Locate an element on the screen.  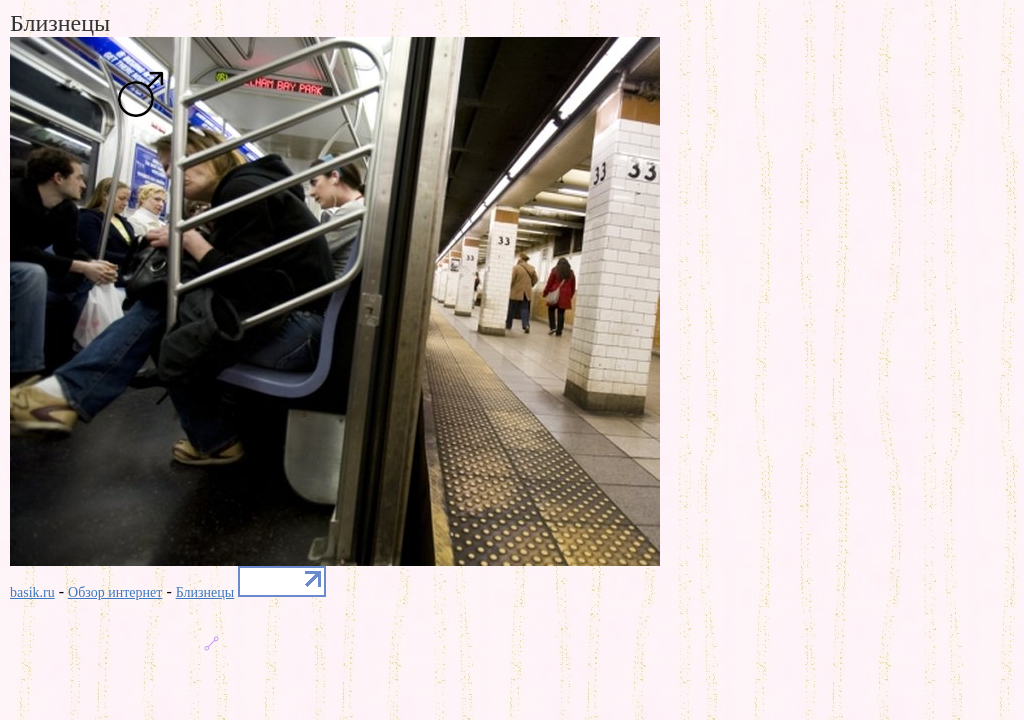
draw a line between two points is located at coordinates (211, 643).